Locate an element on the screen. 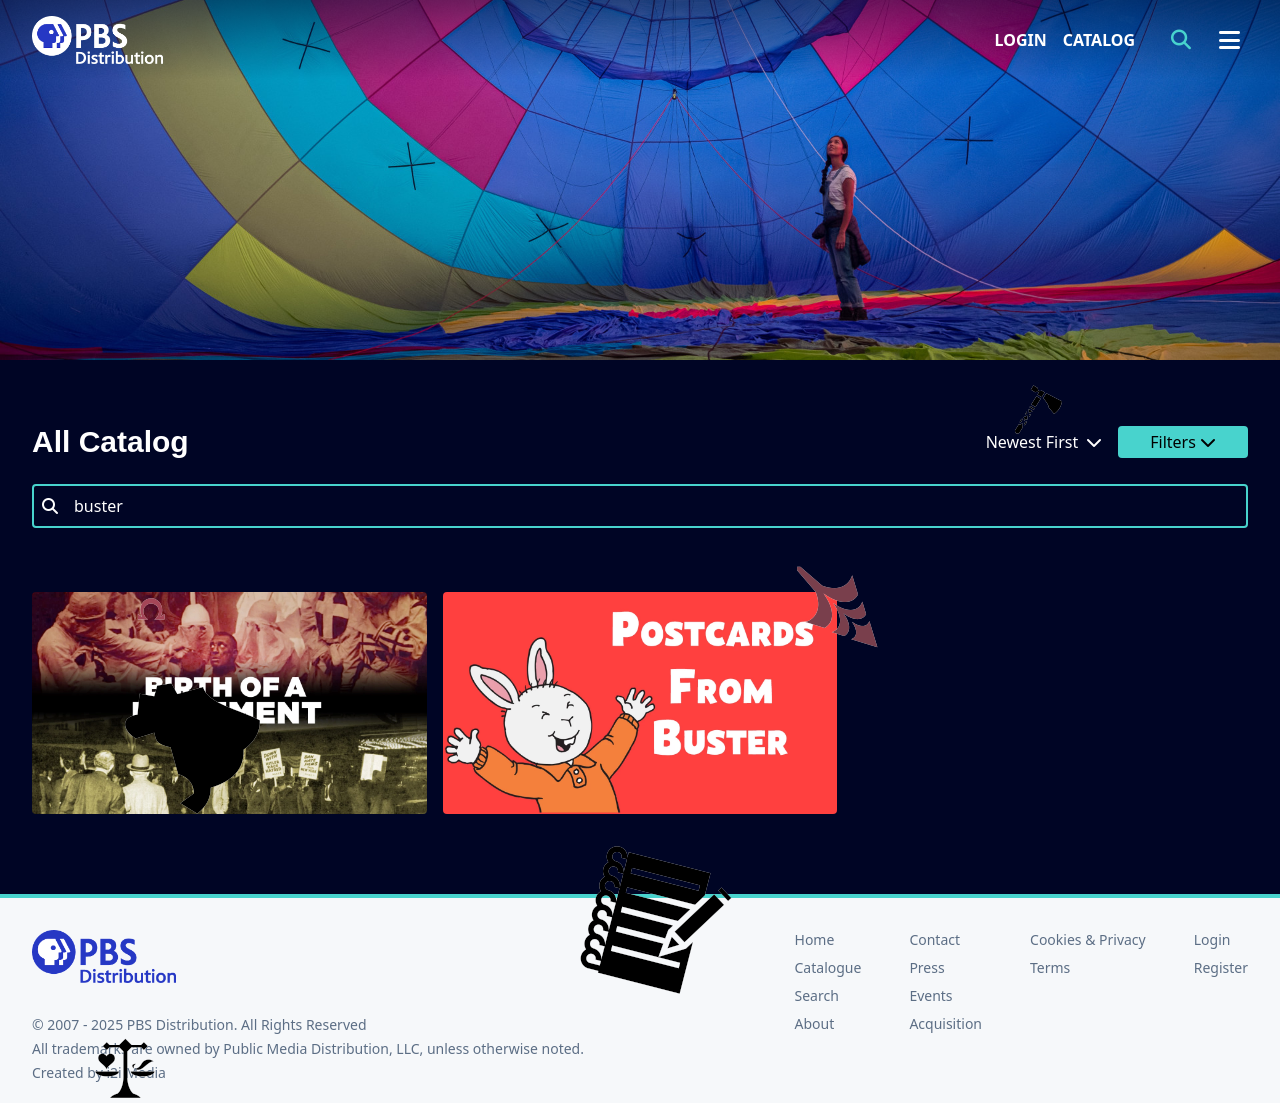  open your notebook or journal is located at coordinates (656, 920).